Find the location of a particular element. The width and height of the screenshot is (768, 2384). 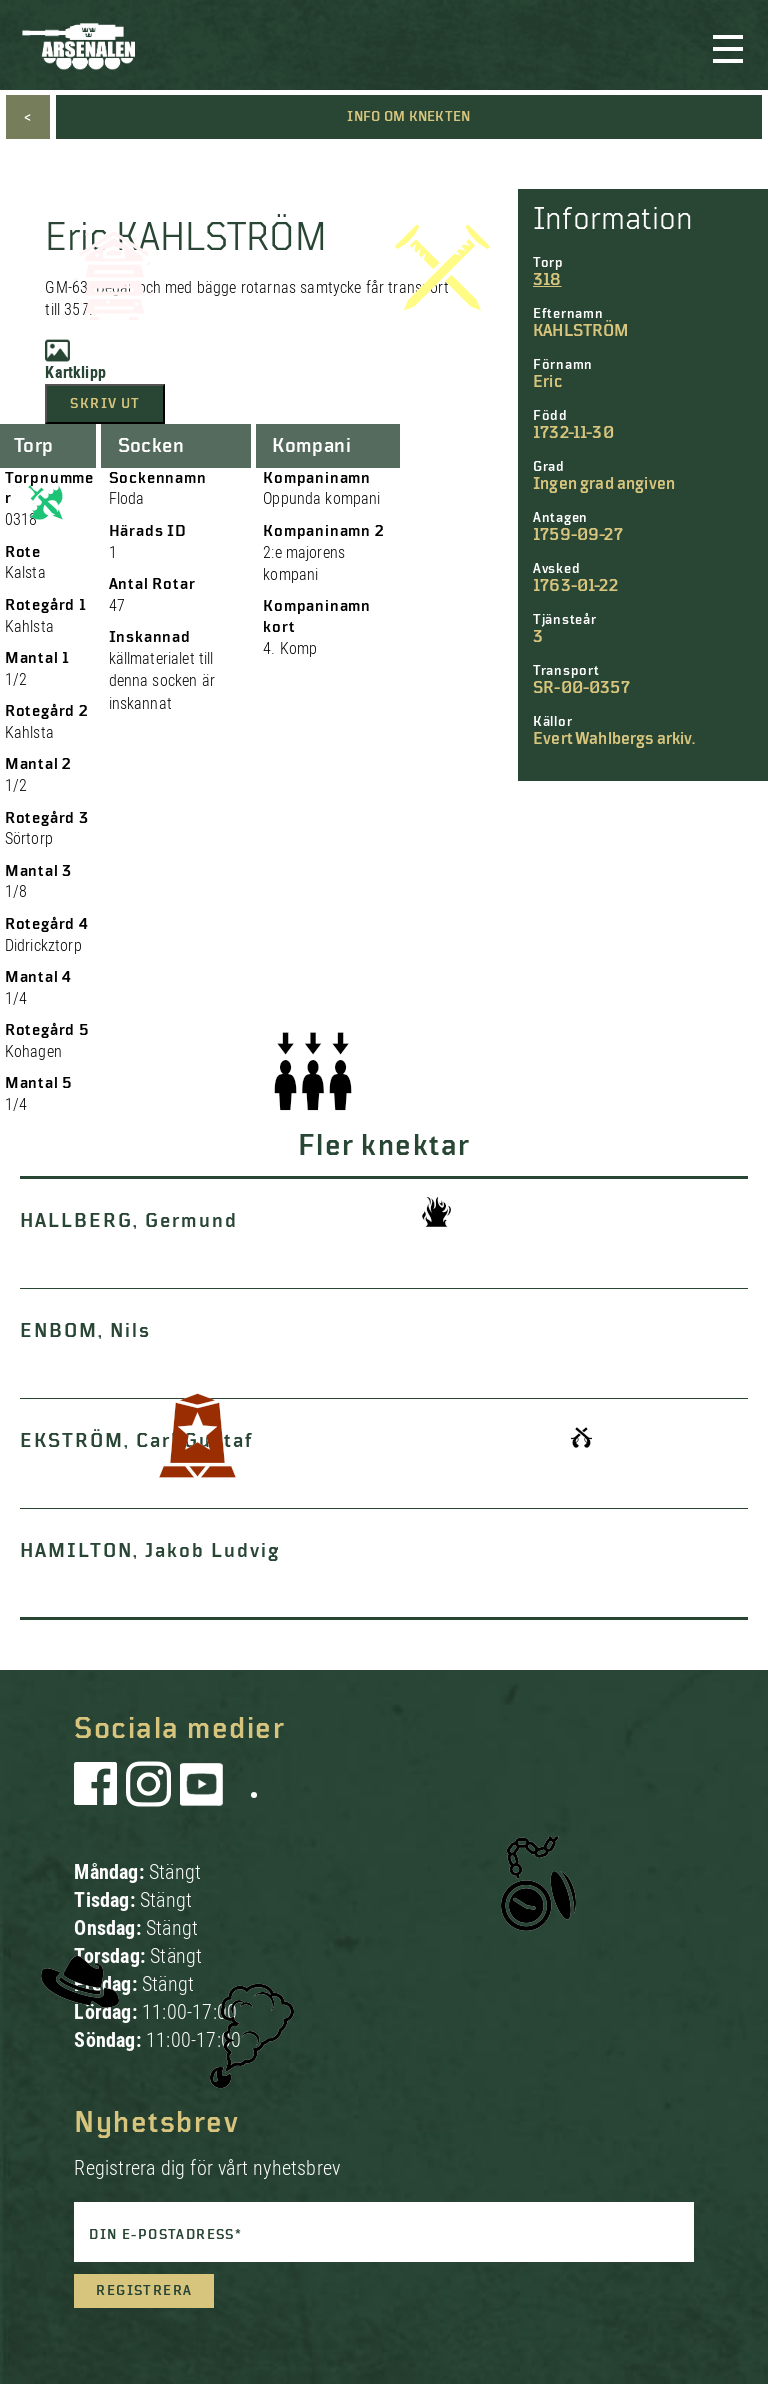

indicates combat or duel mode in a game is located at coordinates (581, 1437).